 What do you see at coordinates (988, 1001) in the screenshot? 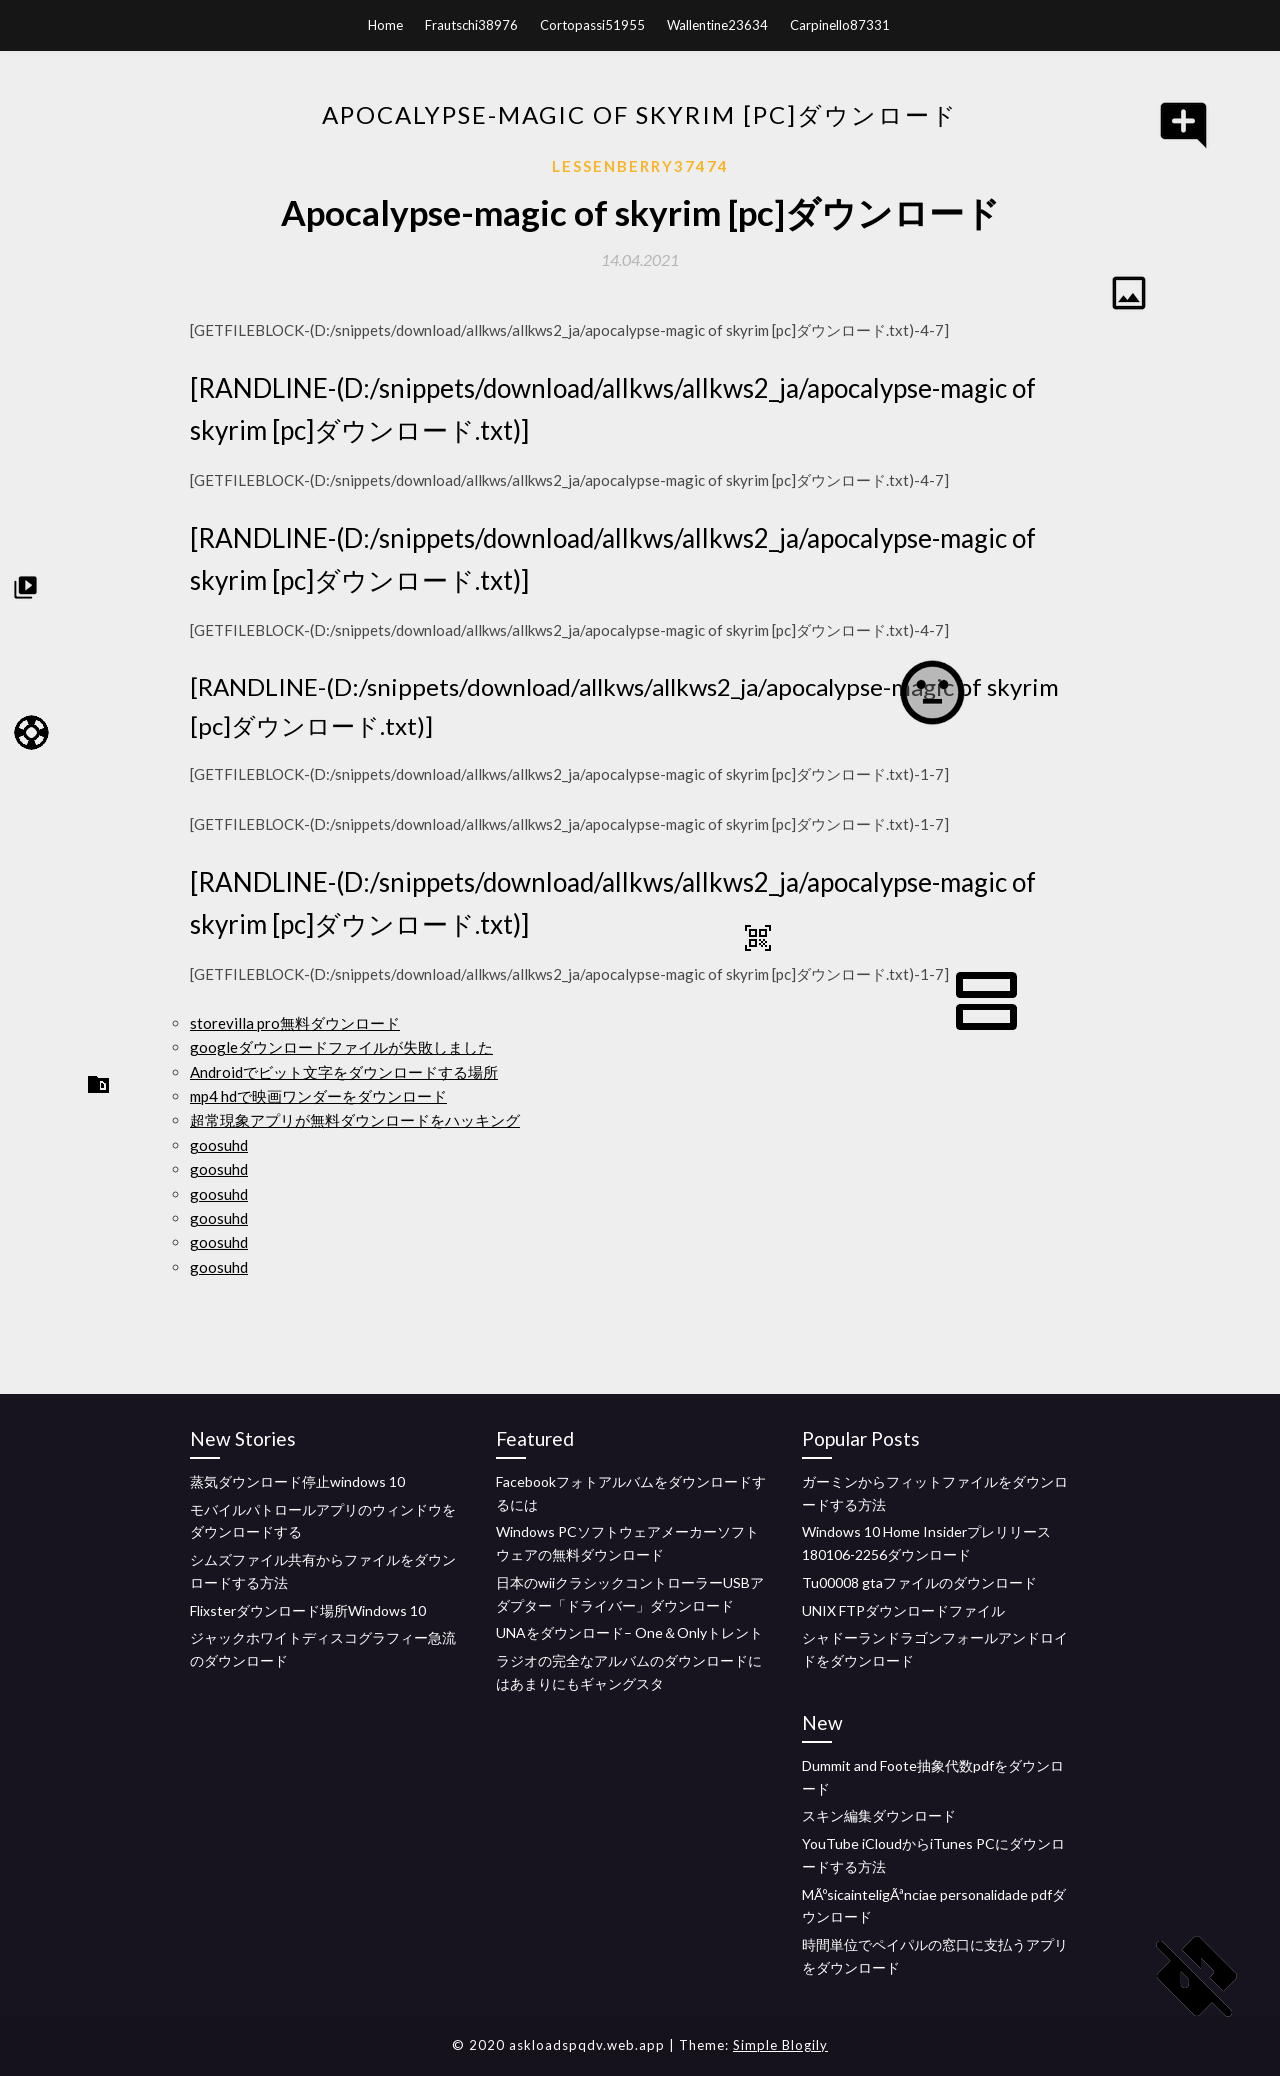
I see `view agenda or schedule items` at bounding box center [988, 1001].